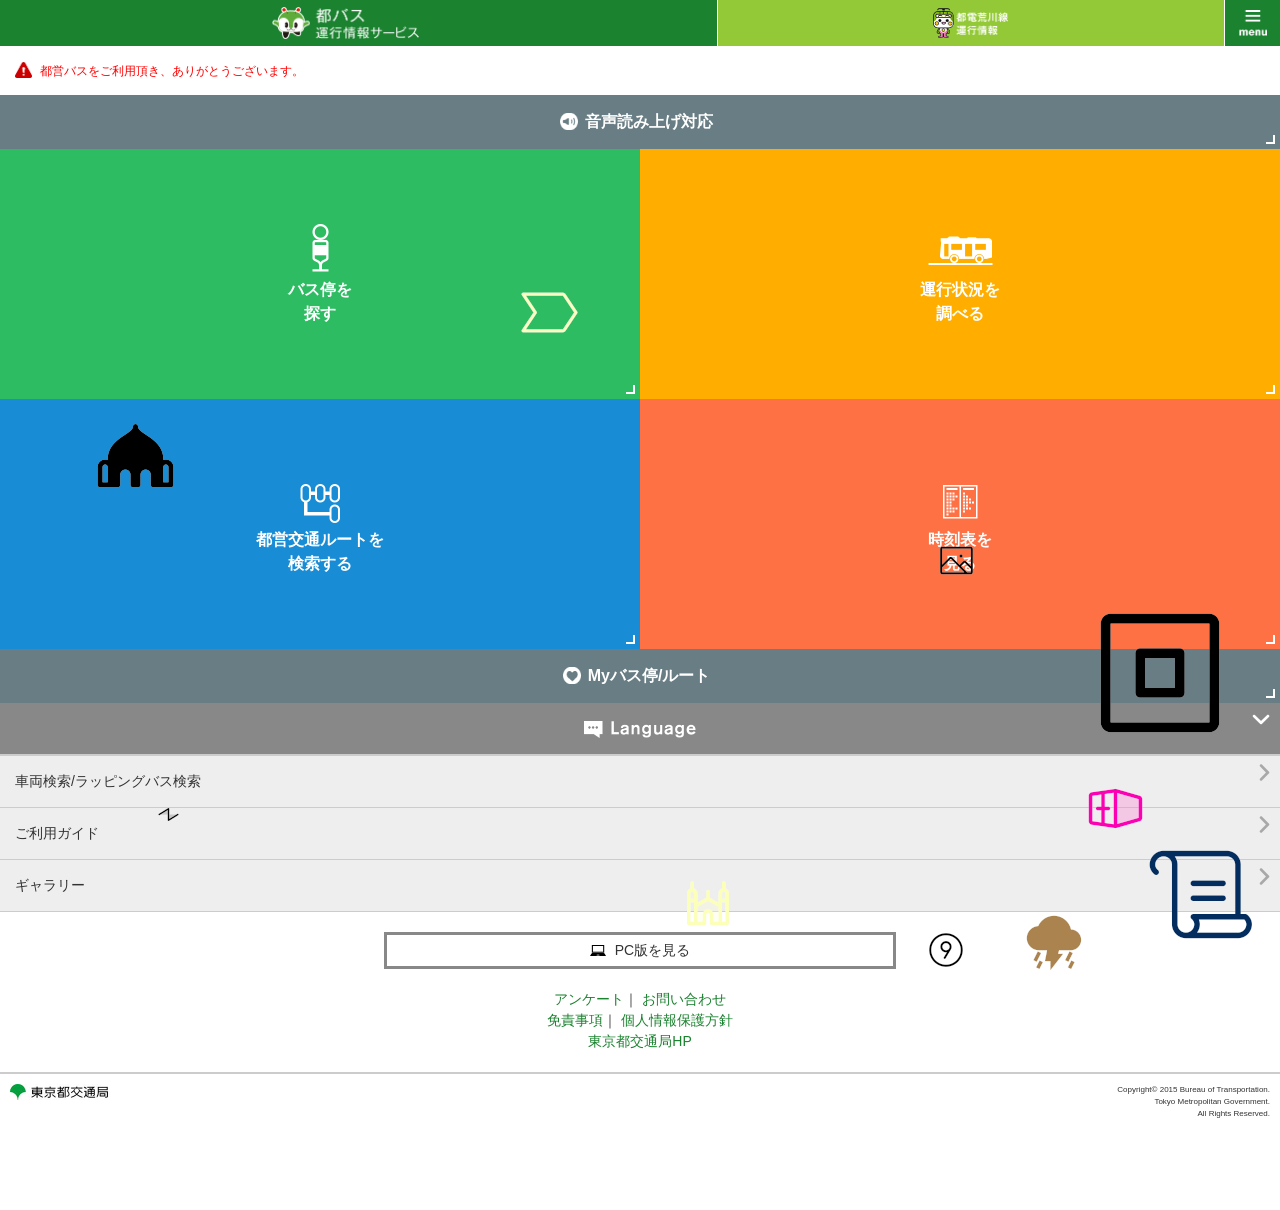  Describe the element at coordinates (1115, 808) in the screenshot. I see `view shipping or freight details` at that location.